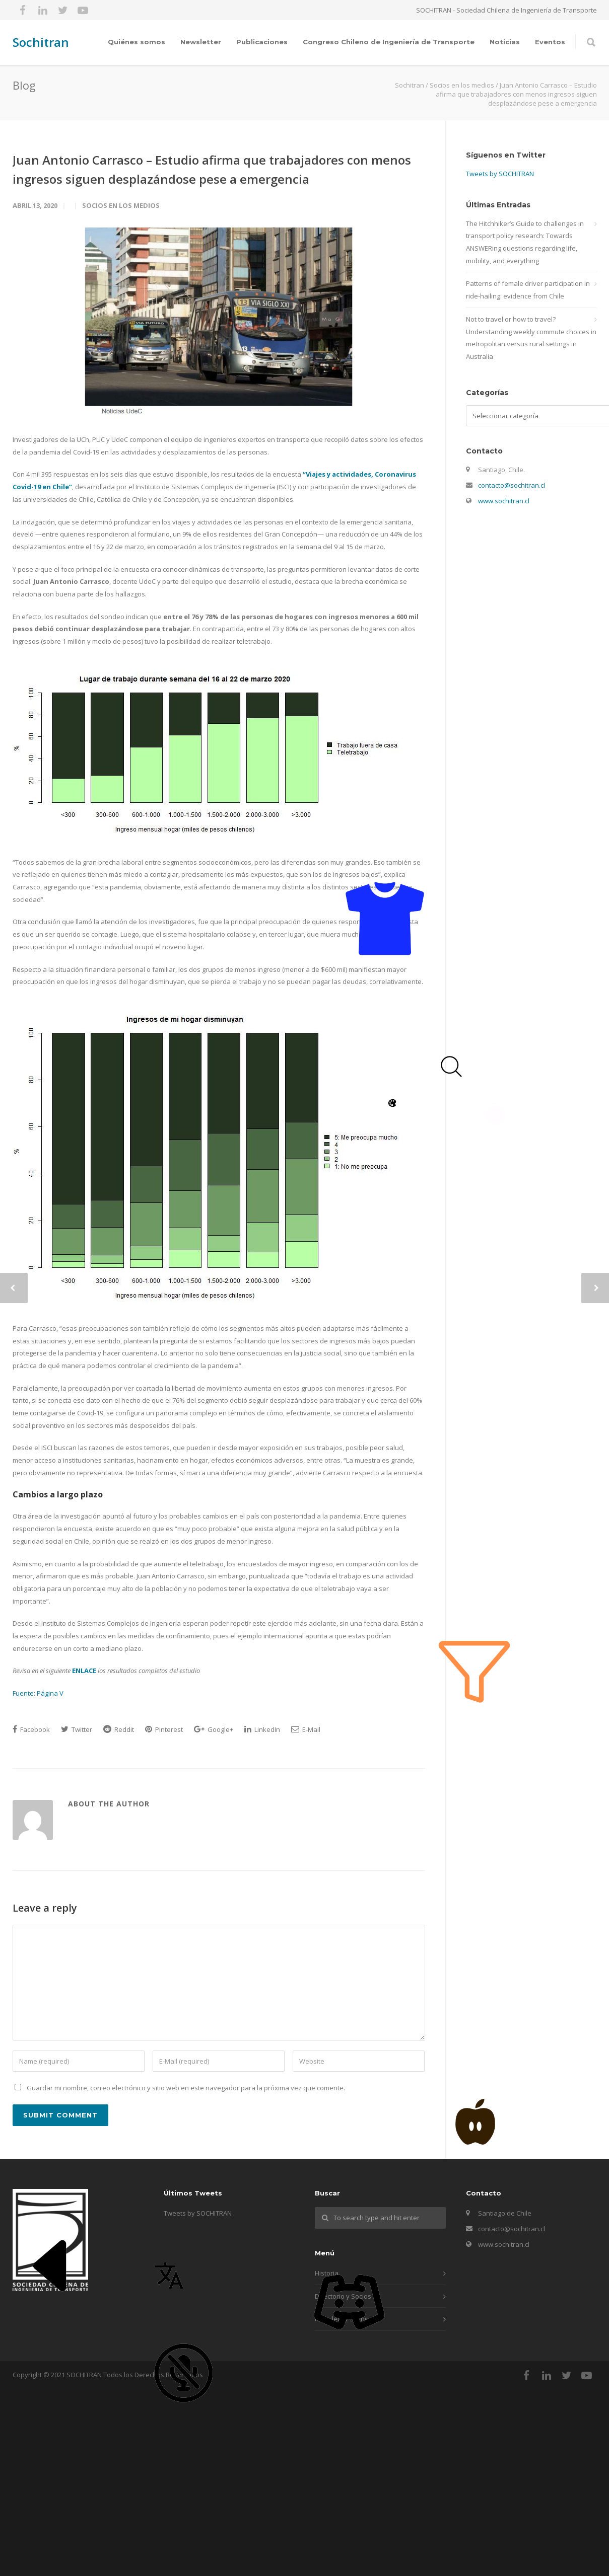 This screenshot has width=609, height=2576. I want to click on filter or sort content, so click(474, 1672).